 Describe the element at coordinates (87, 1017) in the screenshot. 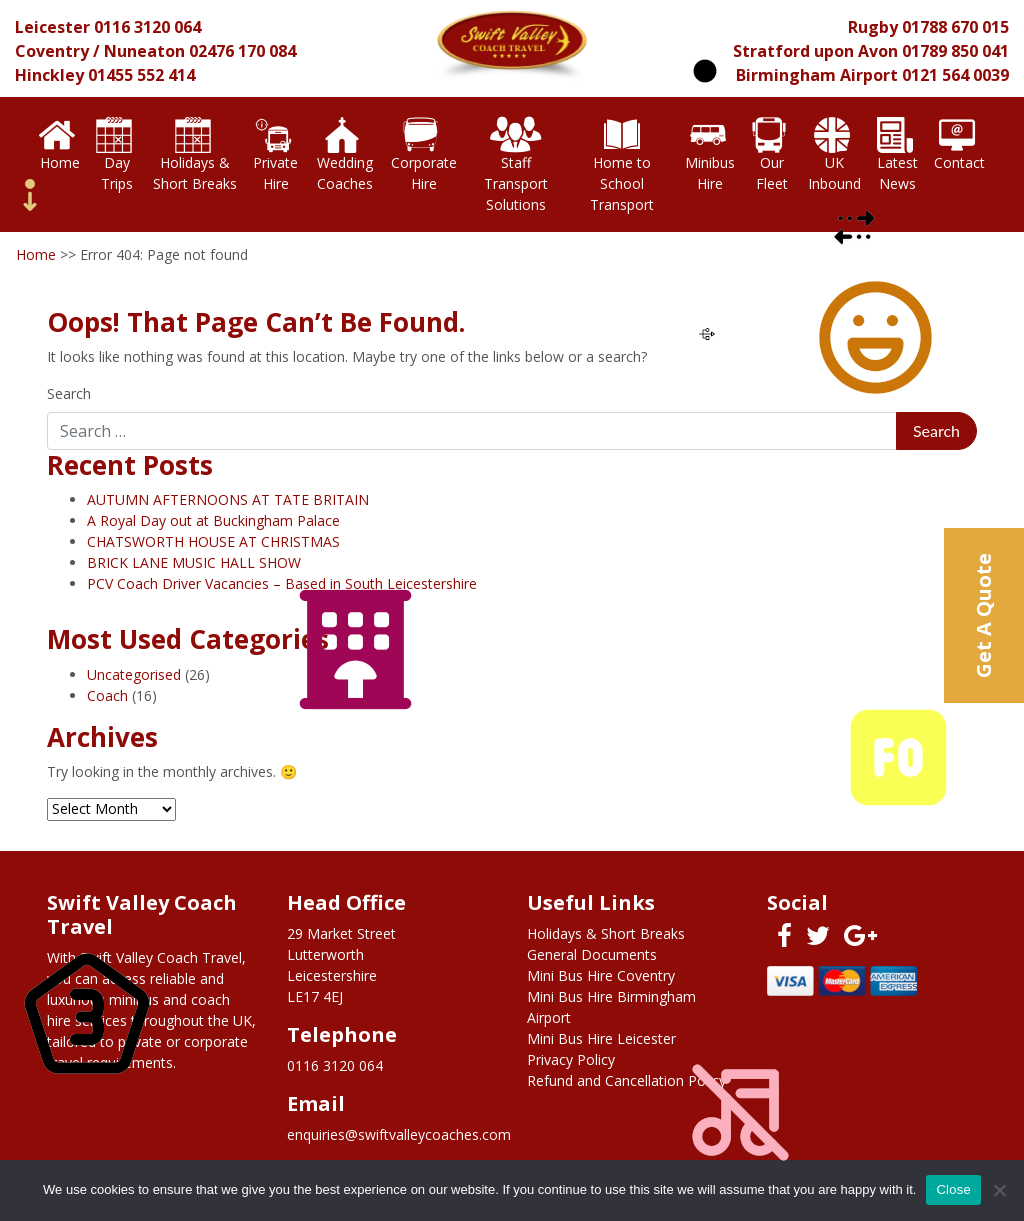

I see `step 3 in a multi-step process` at that location.